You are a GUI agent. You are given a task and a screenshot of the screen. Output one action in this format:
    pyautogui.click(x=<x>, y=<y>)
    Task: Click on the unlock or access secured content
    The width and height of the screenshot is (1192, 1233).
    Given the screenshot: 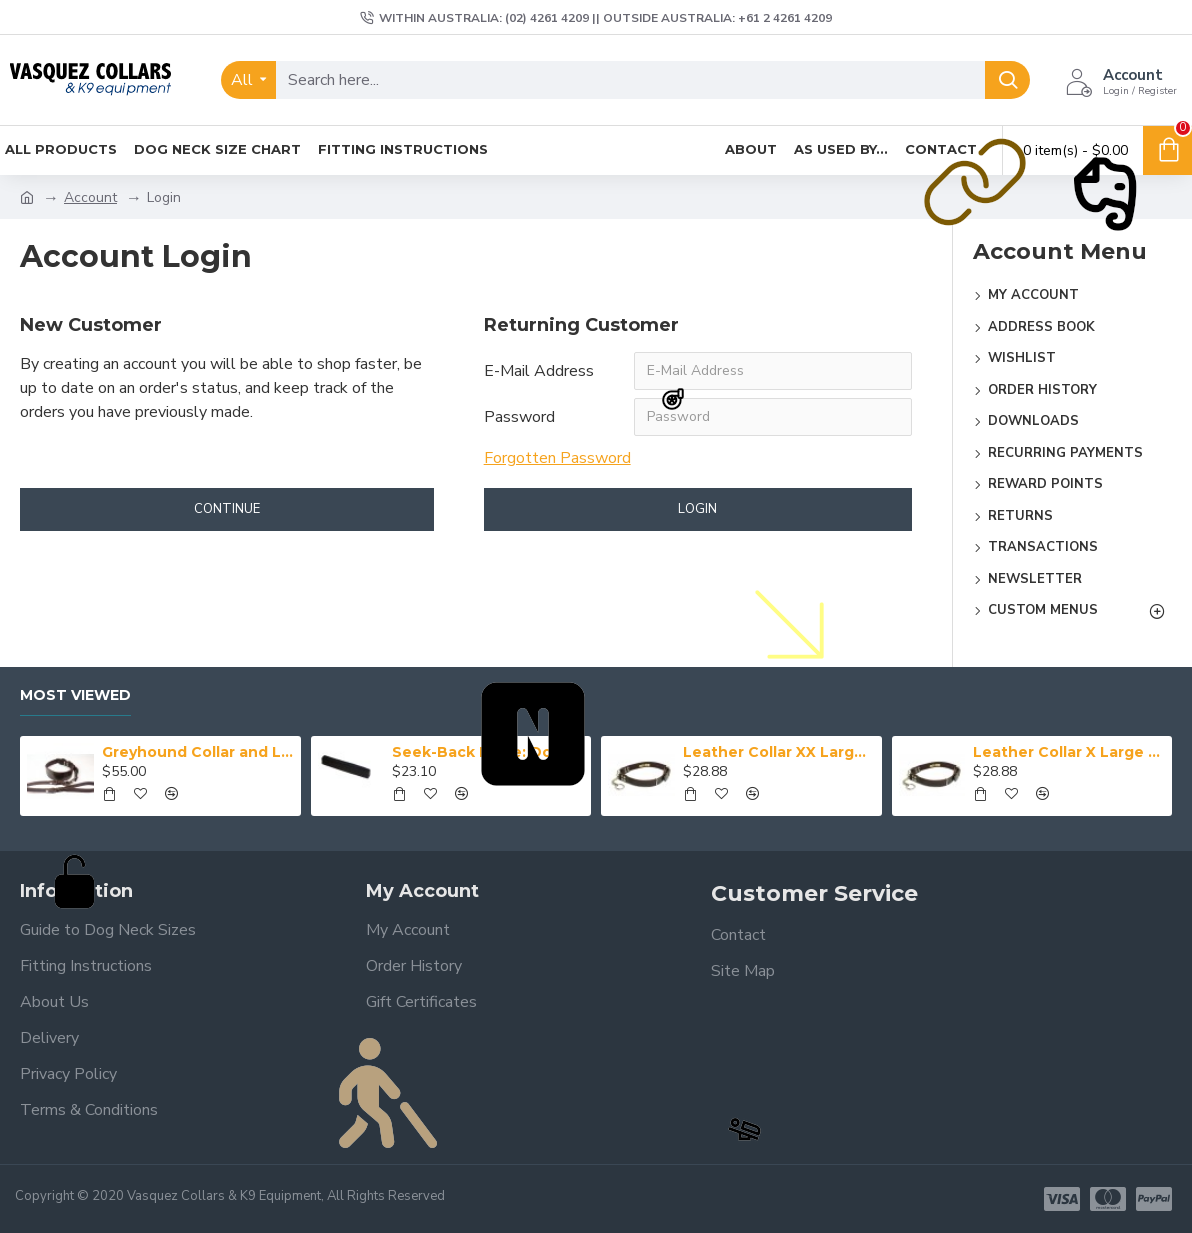 What is the action you would take?
    pyautogui.click(x=74, y=881)
    